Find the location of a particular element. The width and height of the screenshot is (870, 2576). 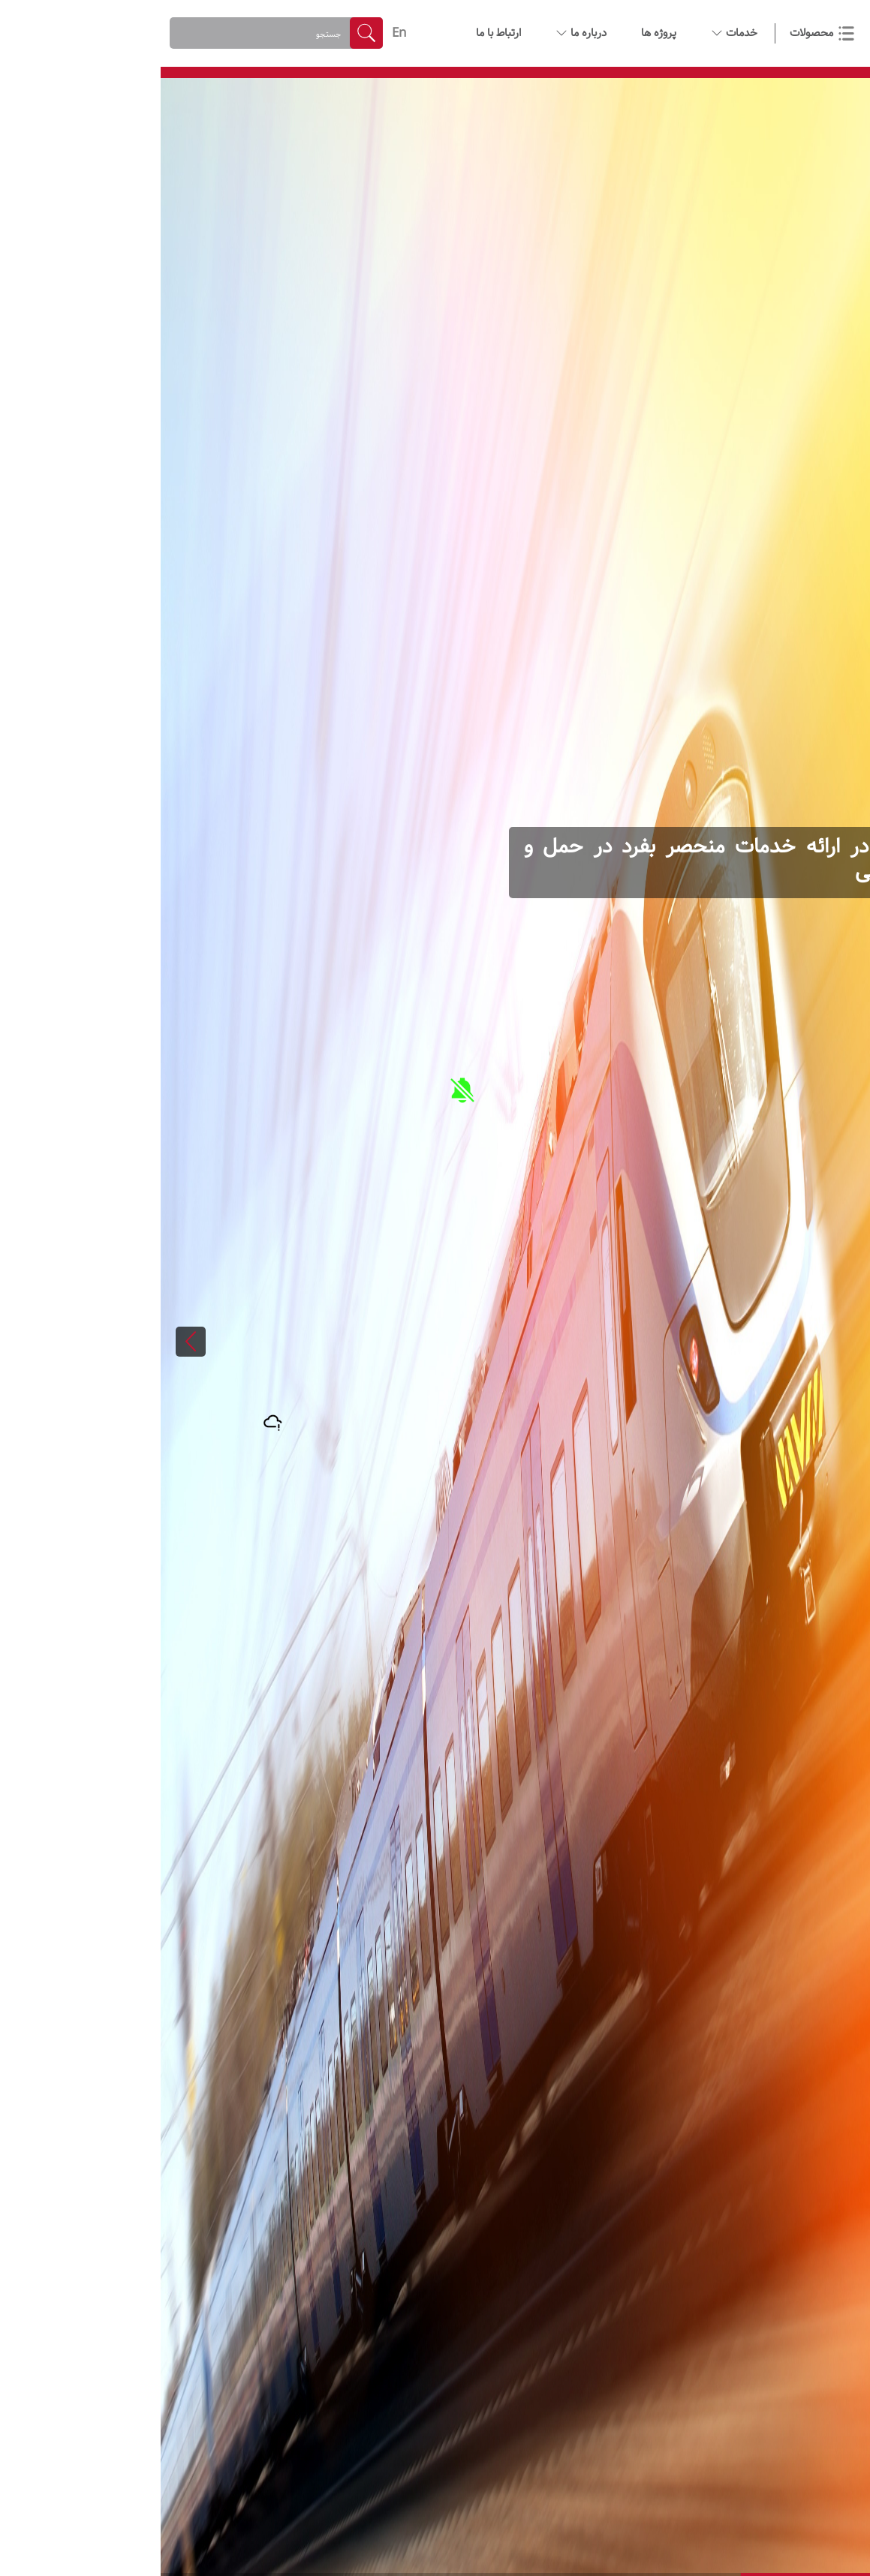

cloud storage warning or alert is located at coordinates (272, 1421).